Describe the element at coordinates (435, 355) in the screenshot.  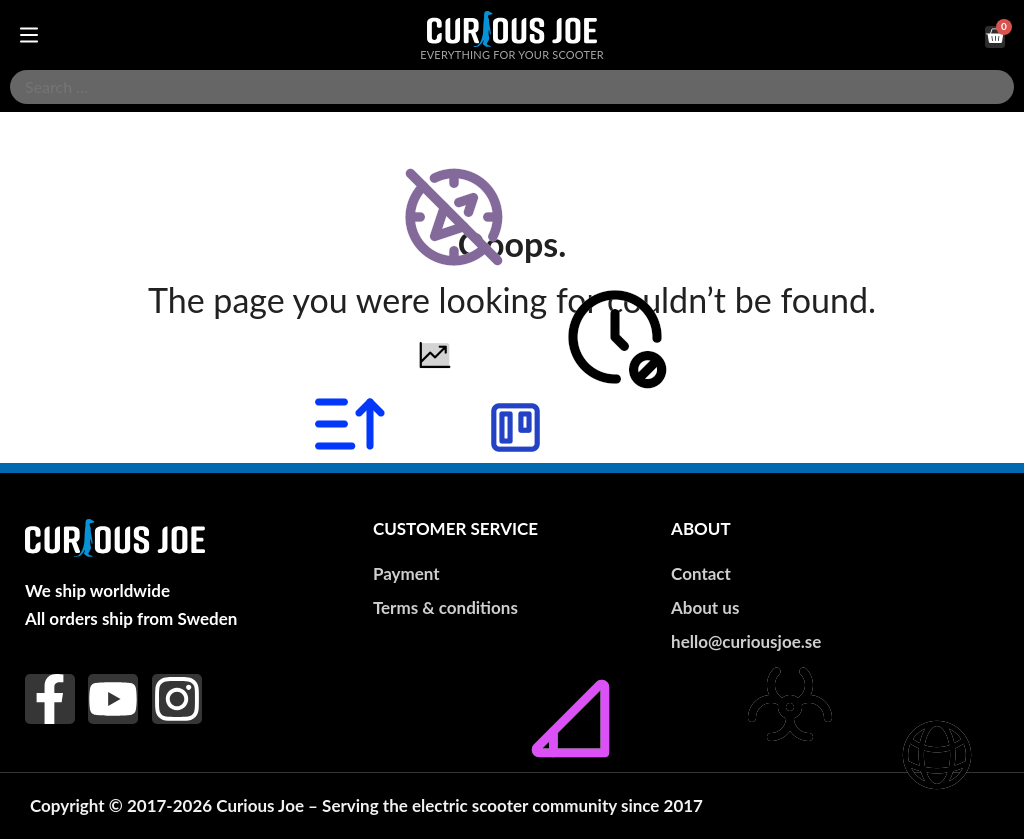
I see `view analytics or performance trends` at that location.